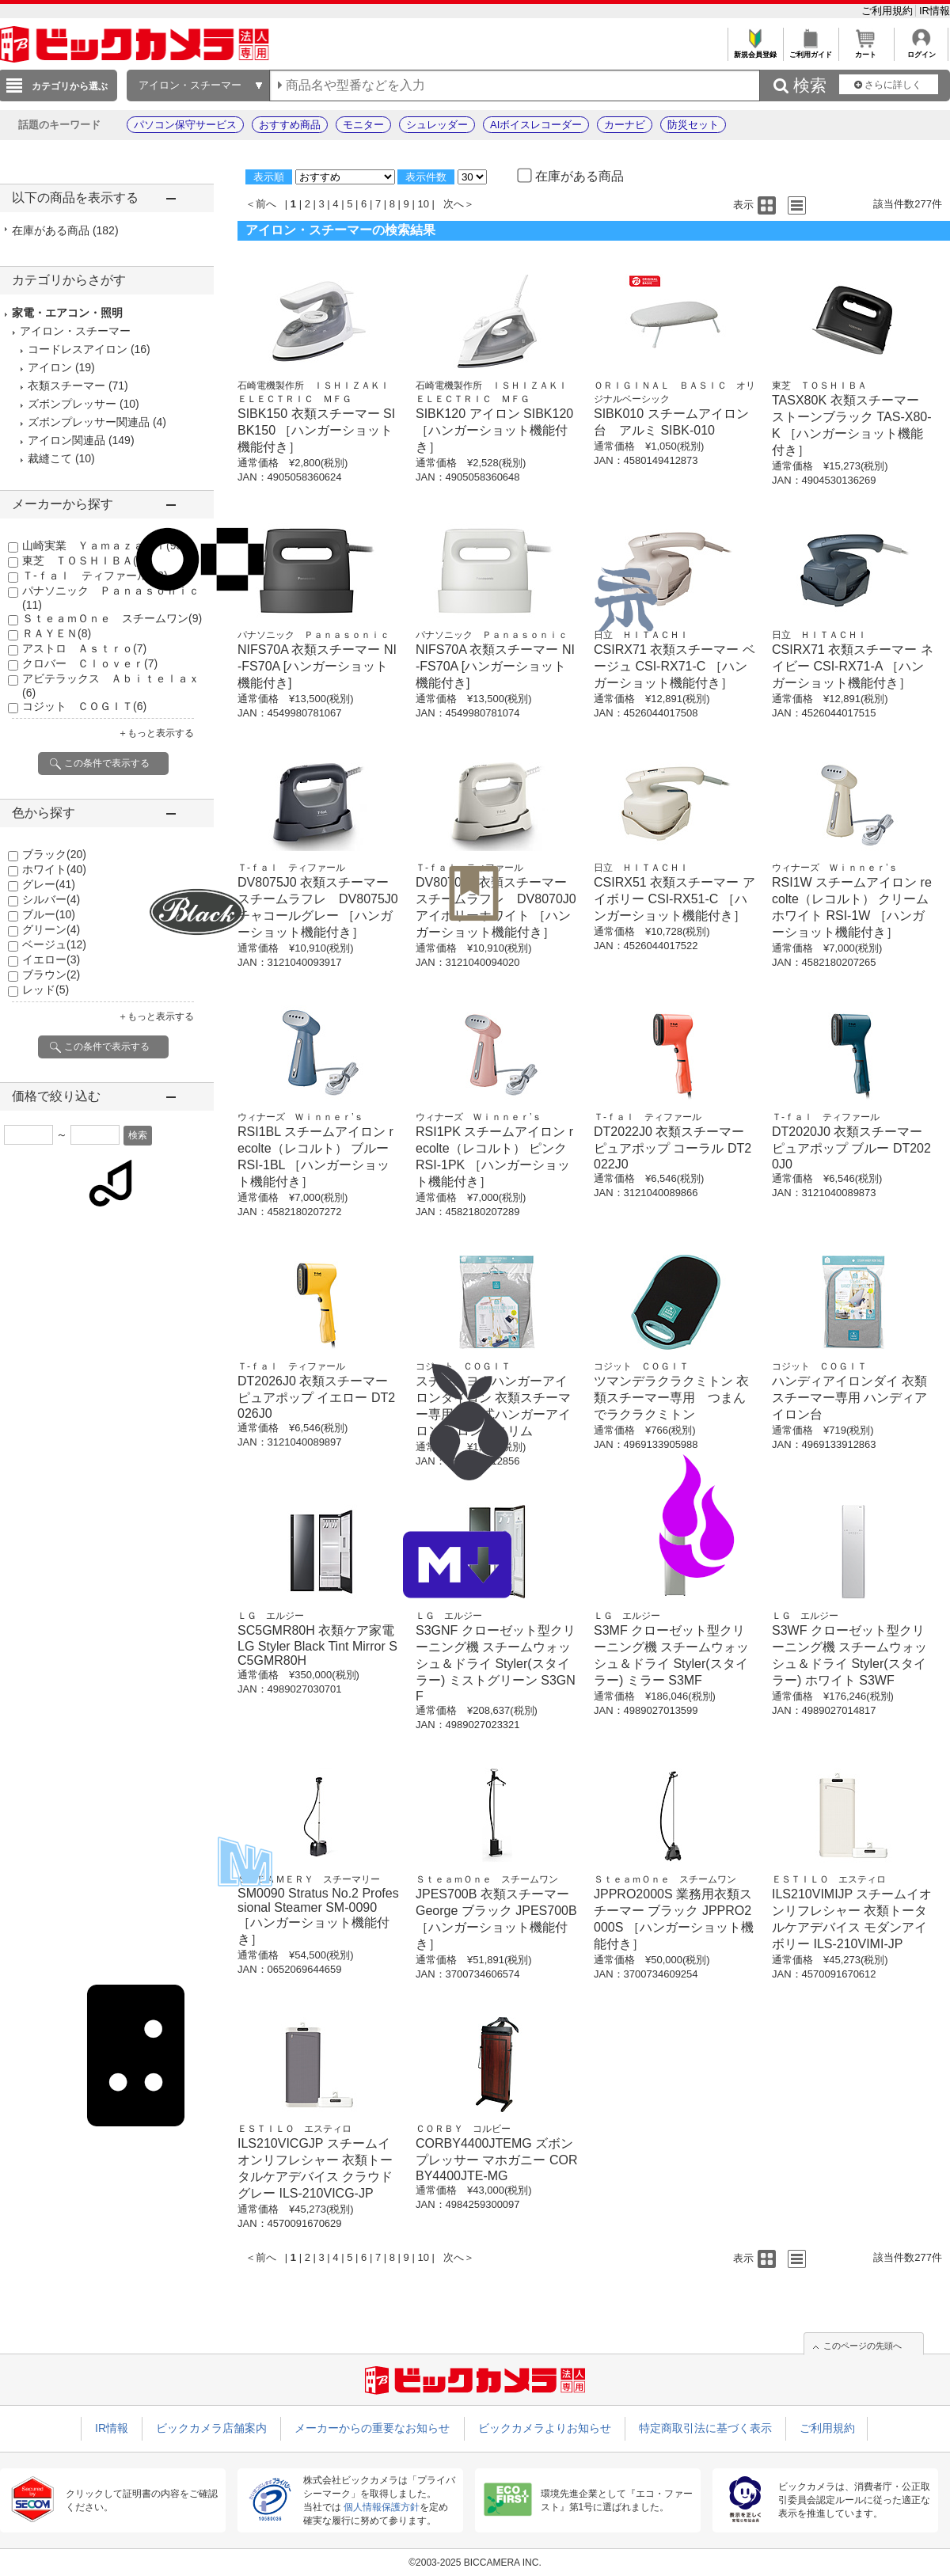  Describe the element at coordinates (473, 893) in the screenshot. I see `view bookmarked file` at that location.